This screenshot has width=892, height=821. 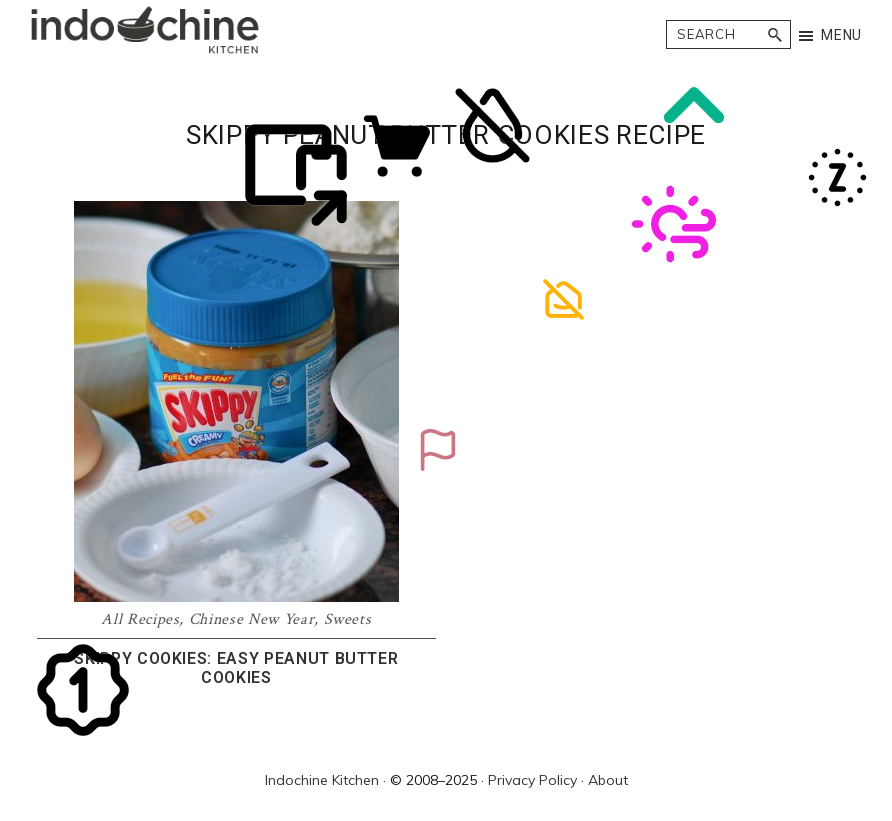 What do you see at coordinates (296, 170) in the screenshot?
I see `share content across devices` at bounding box center [296, 170].